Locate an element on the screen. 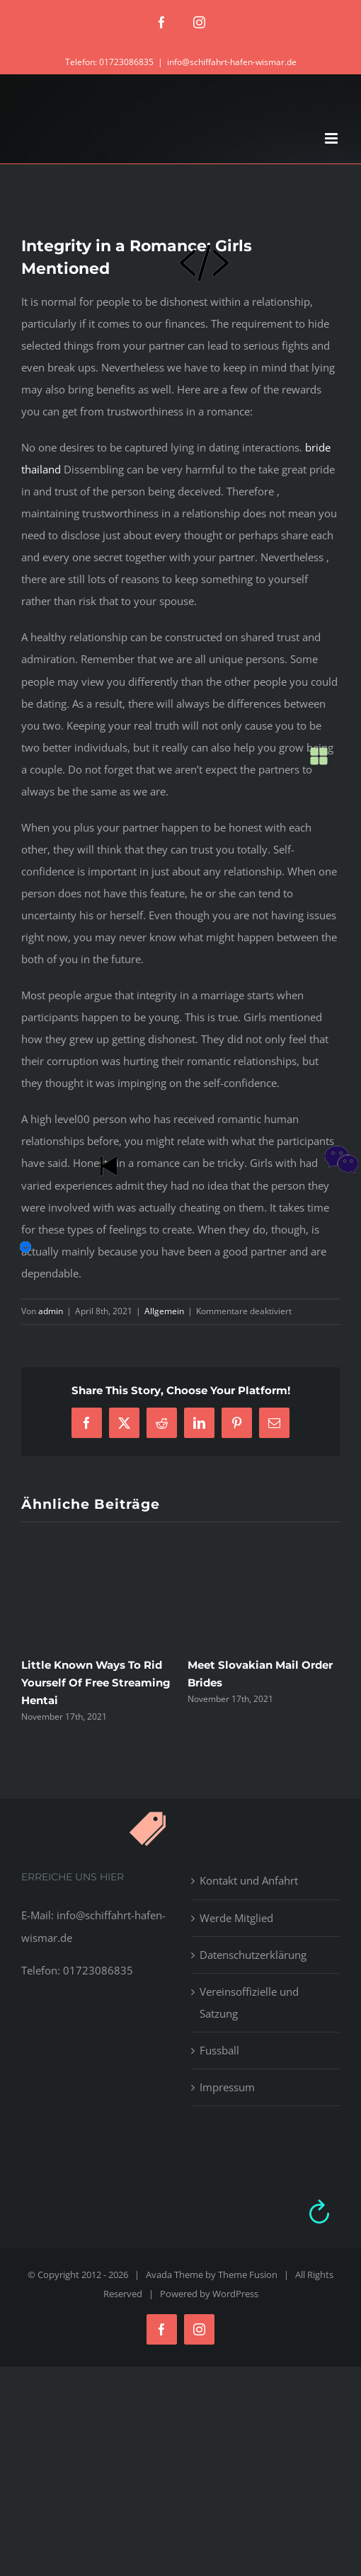  skip to previous track is located at coordinates (108, 1166).